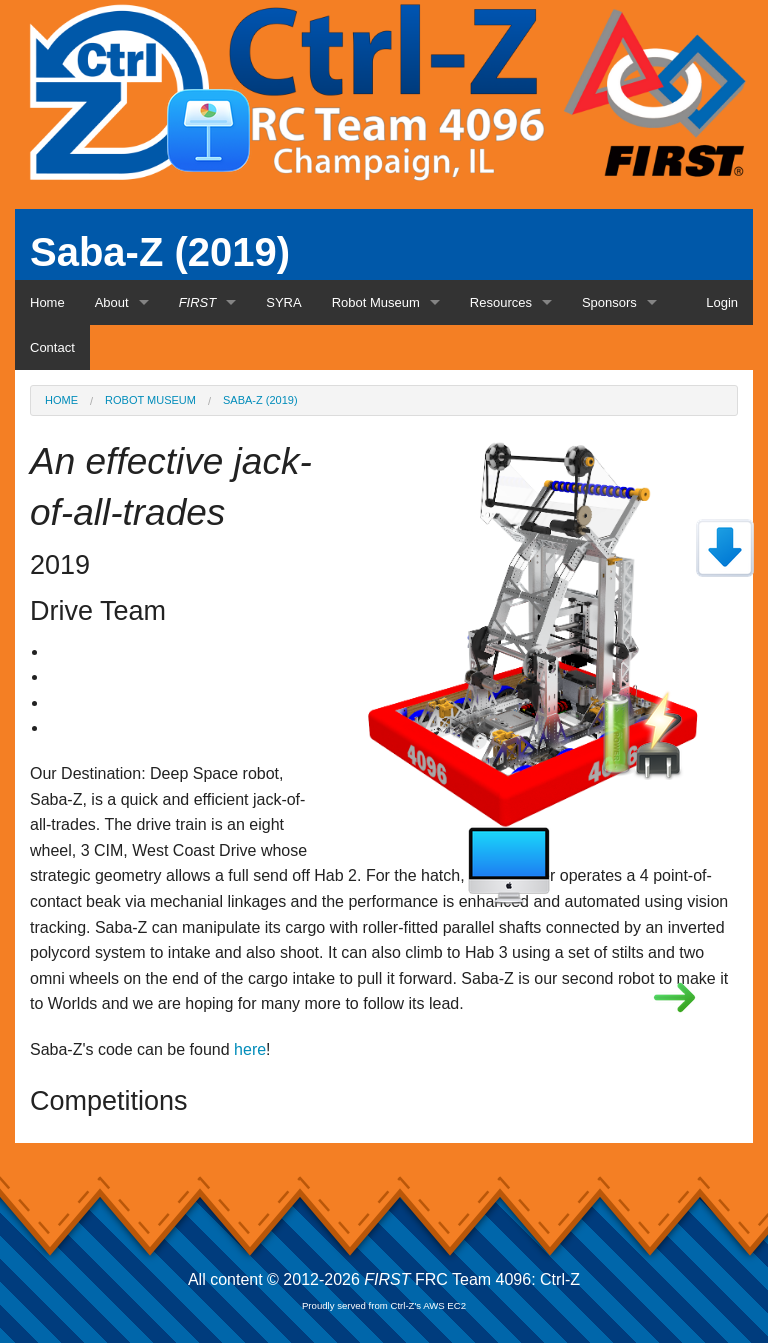 The width and height of the screenshot is (768, 1343). Describe the element at coordinates (509, 866) in the screenshot. I see `access desktop or computer settings` at that location.